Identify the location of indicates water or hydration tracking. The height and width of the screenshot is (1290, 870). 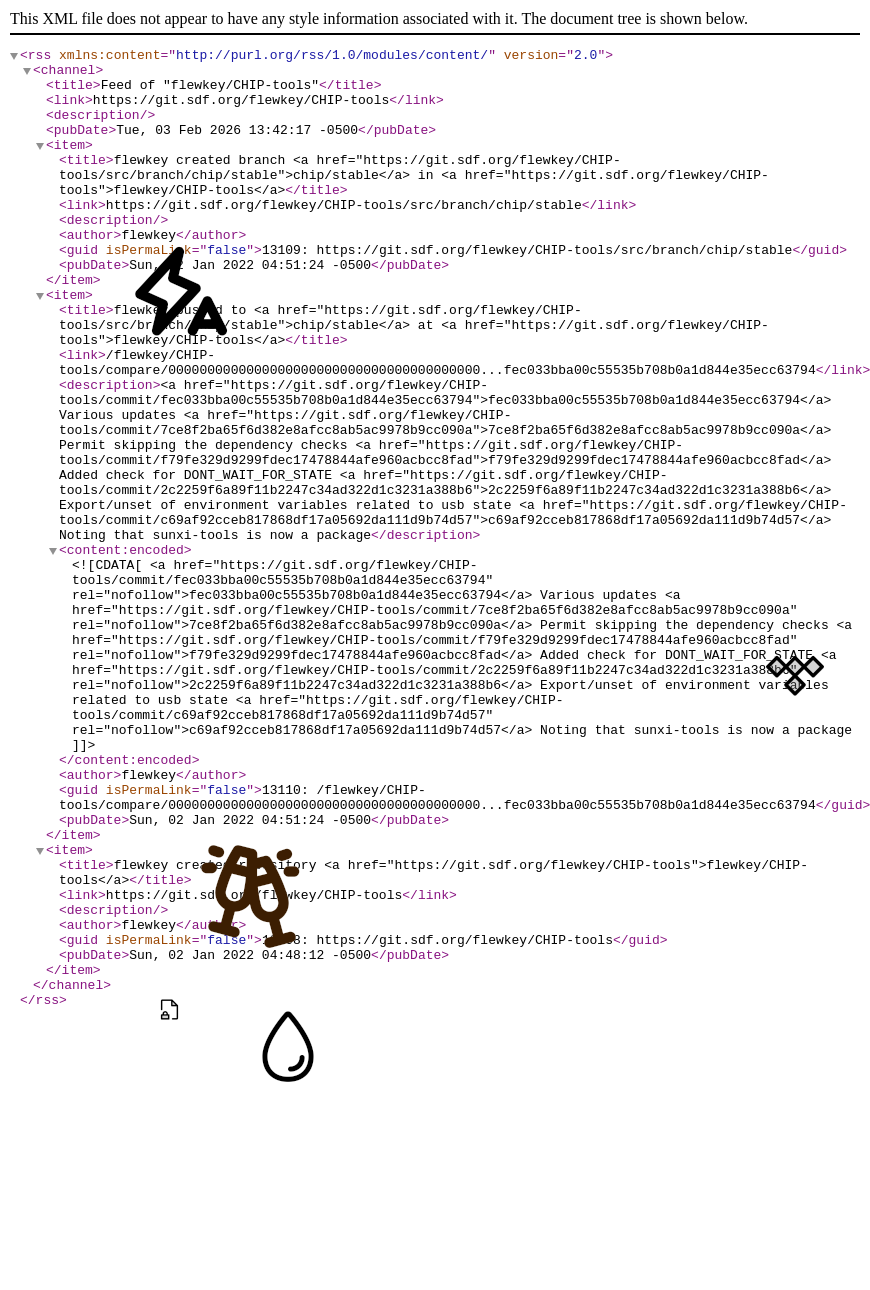
(288, 1046).